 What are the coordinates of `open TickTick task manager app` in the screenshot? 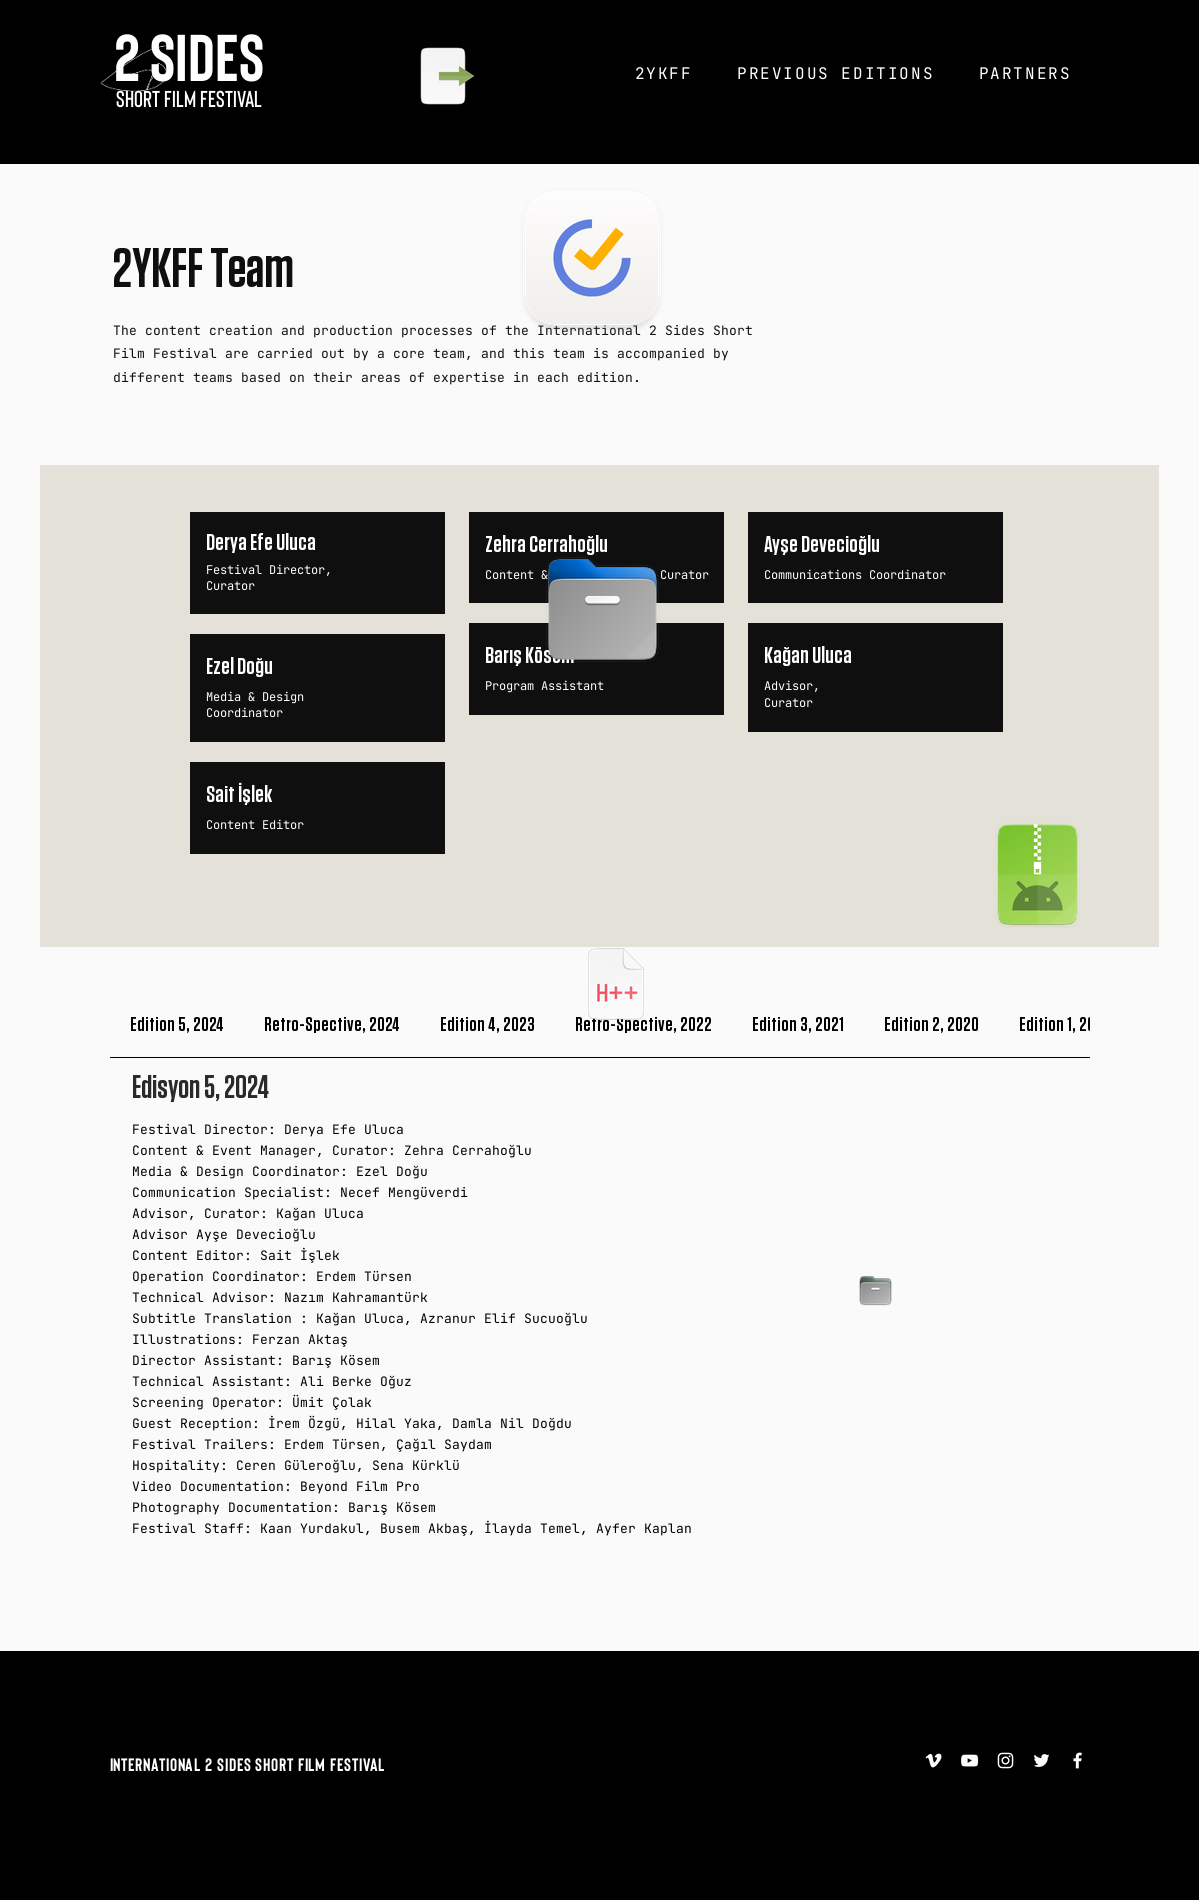 It's located at (592, 258).